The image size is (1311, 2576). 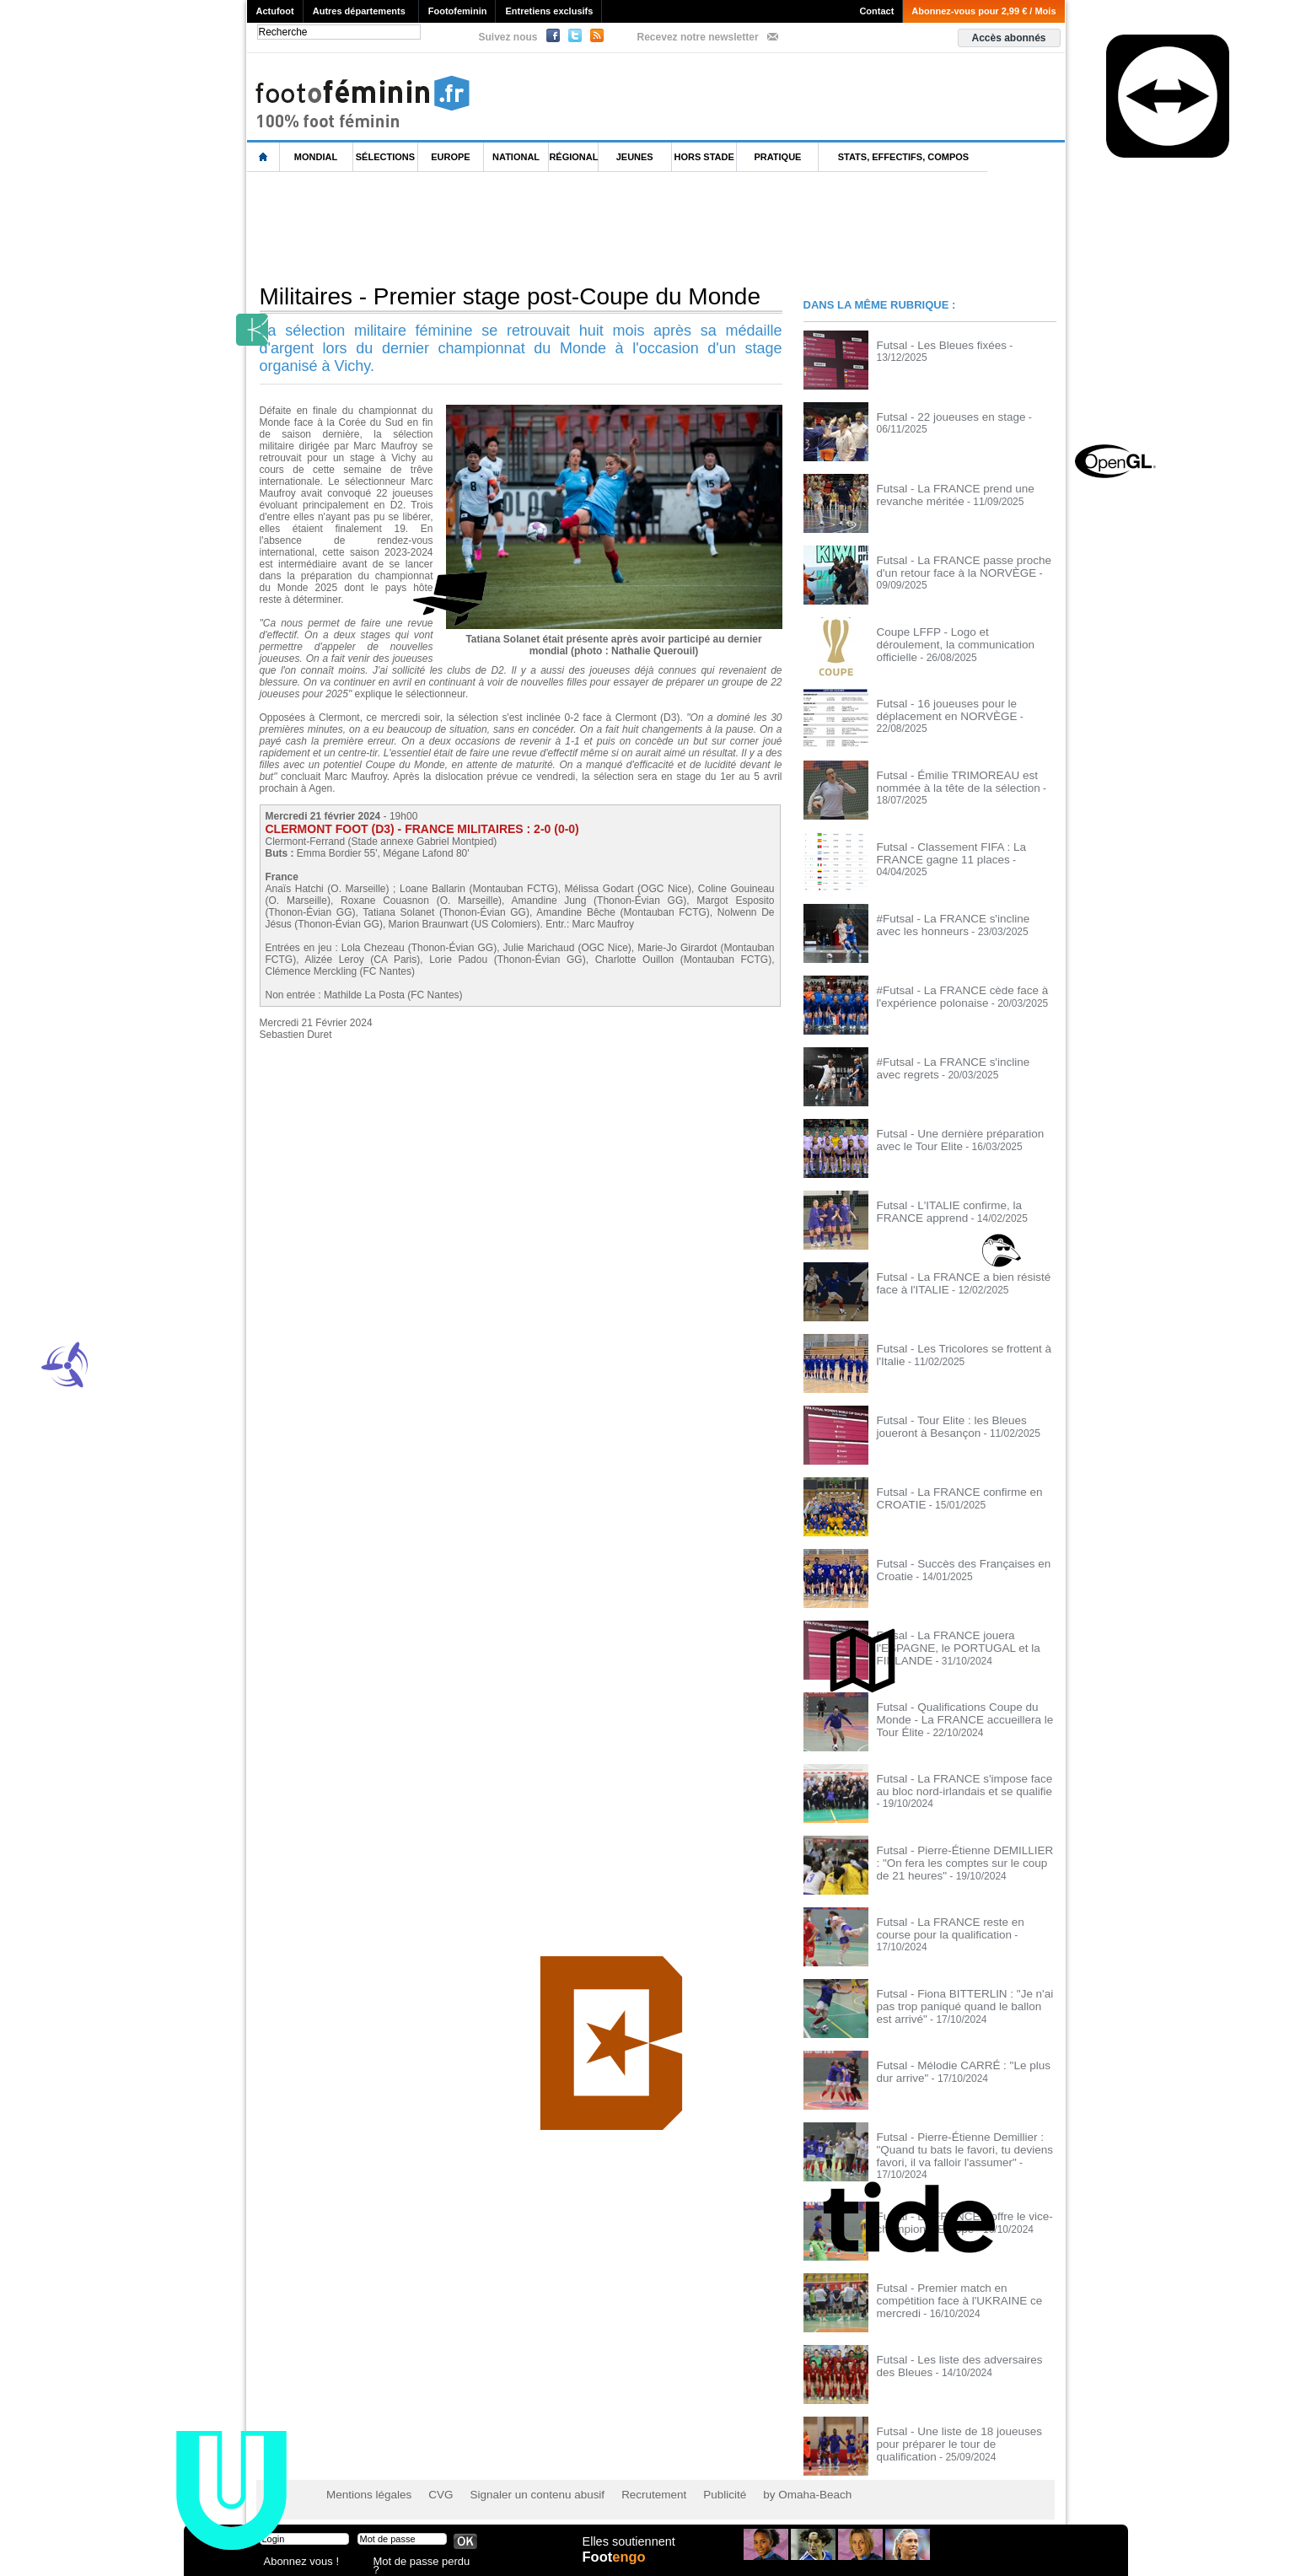 I want to click on vueuse library logo, so click(x=231, y=2490).